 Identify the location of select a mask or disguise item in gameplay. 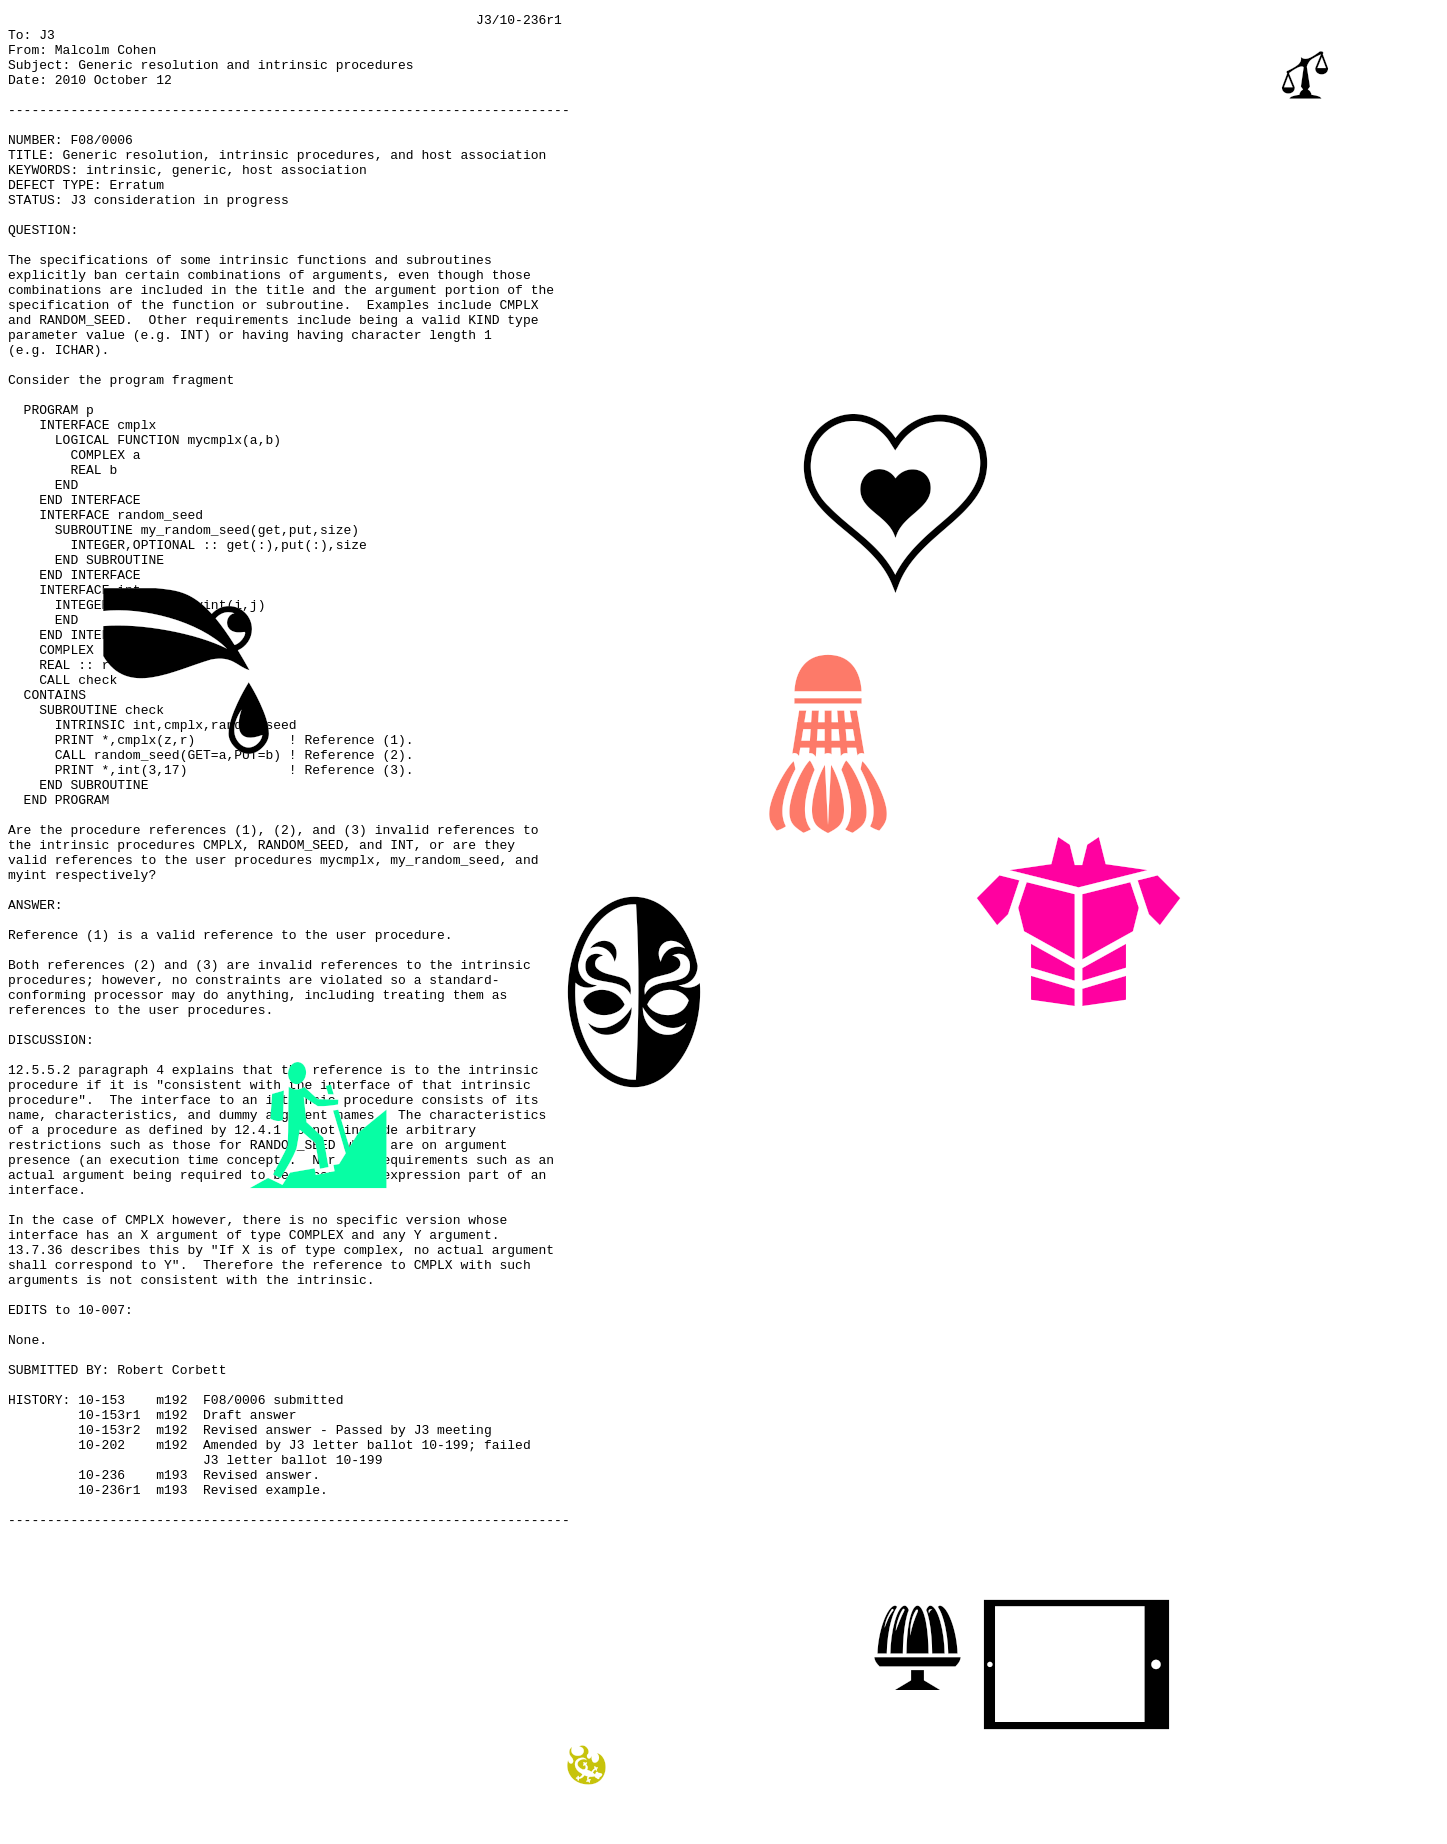
(634, 992).